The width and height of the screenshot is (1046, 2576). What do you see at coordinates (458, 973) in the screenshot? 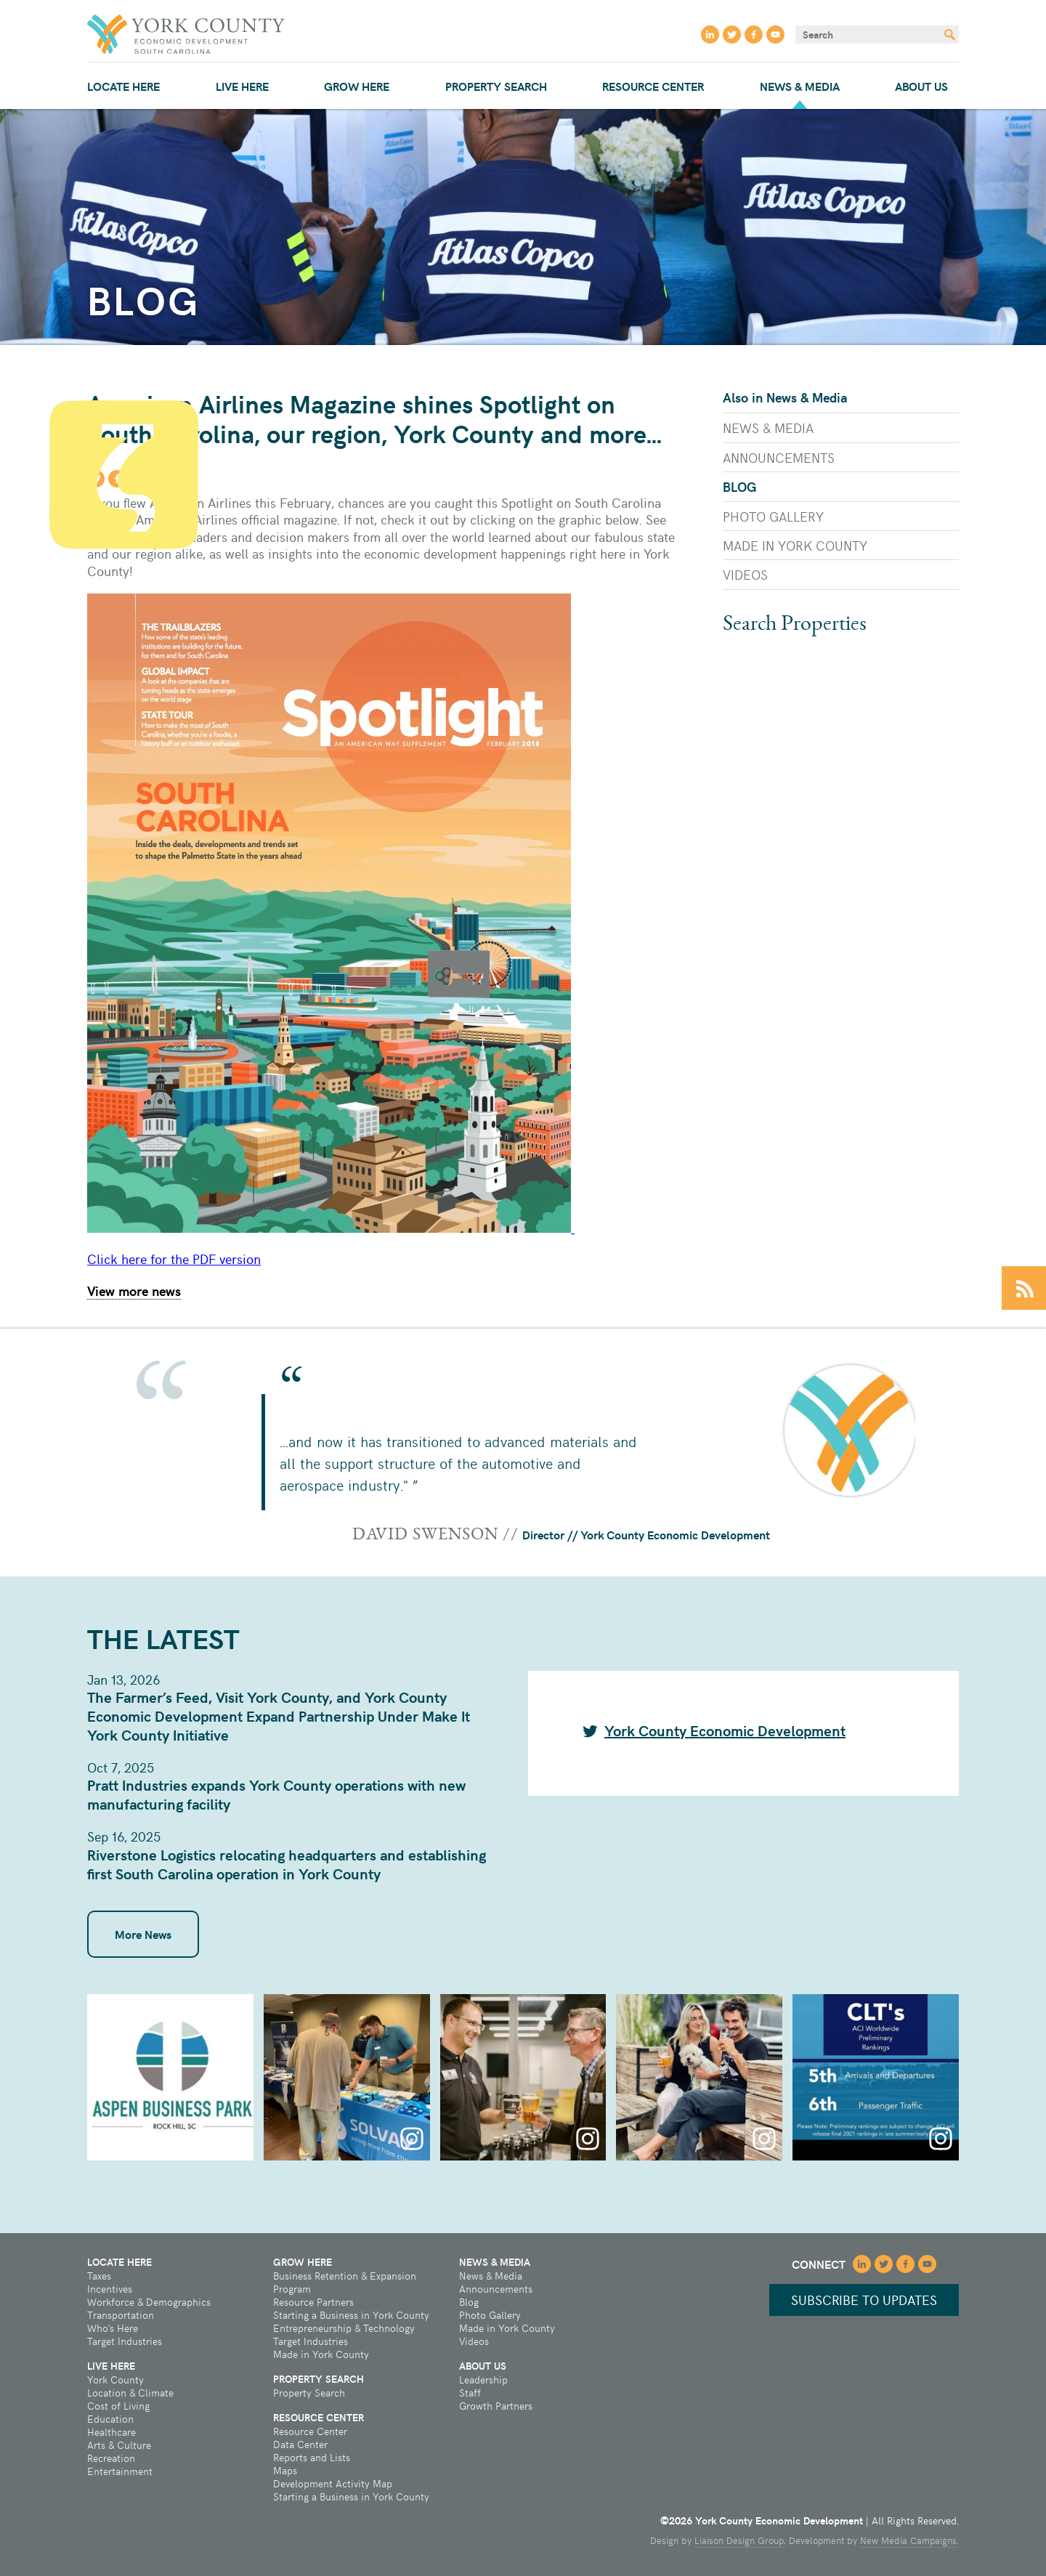
I see `coppel company logo` at bounding box center [458, 973].